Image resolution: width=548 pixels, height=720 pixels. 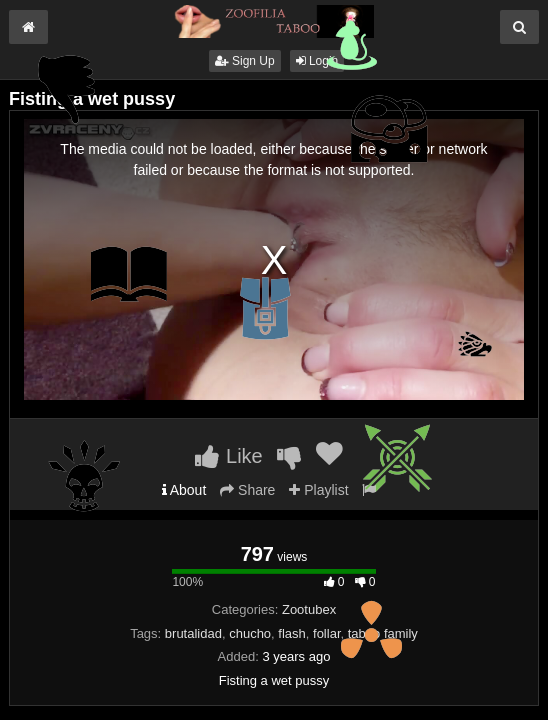 I want to click on aztec eagle symbol or cultural icon, so click(x=475, y=344).